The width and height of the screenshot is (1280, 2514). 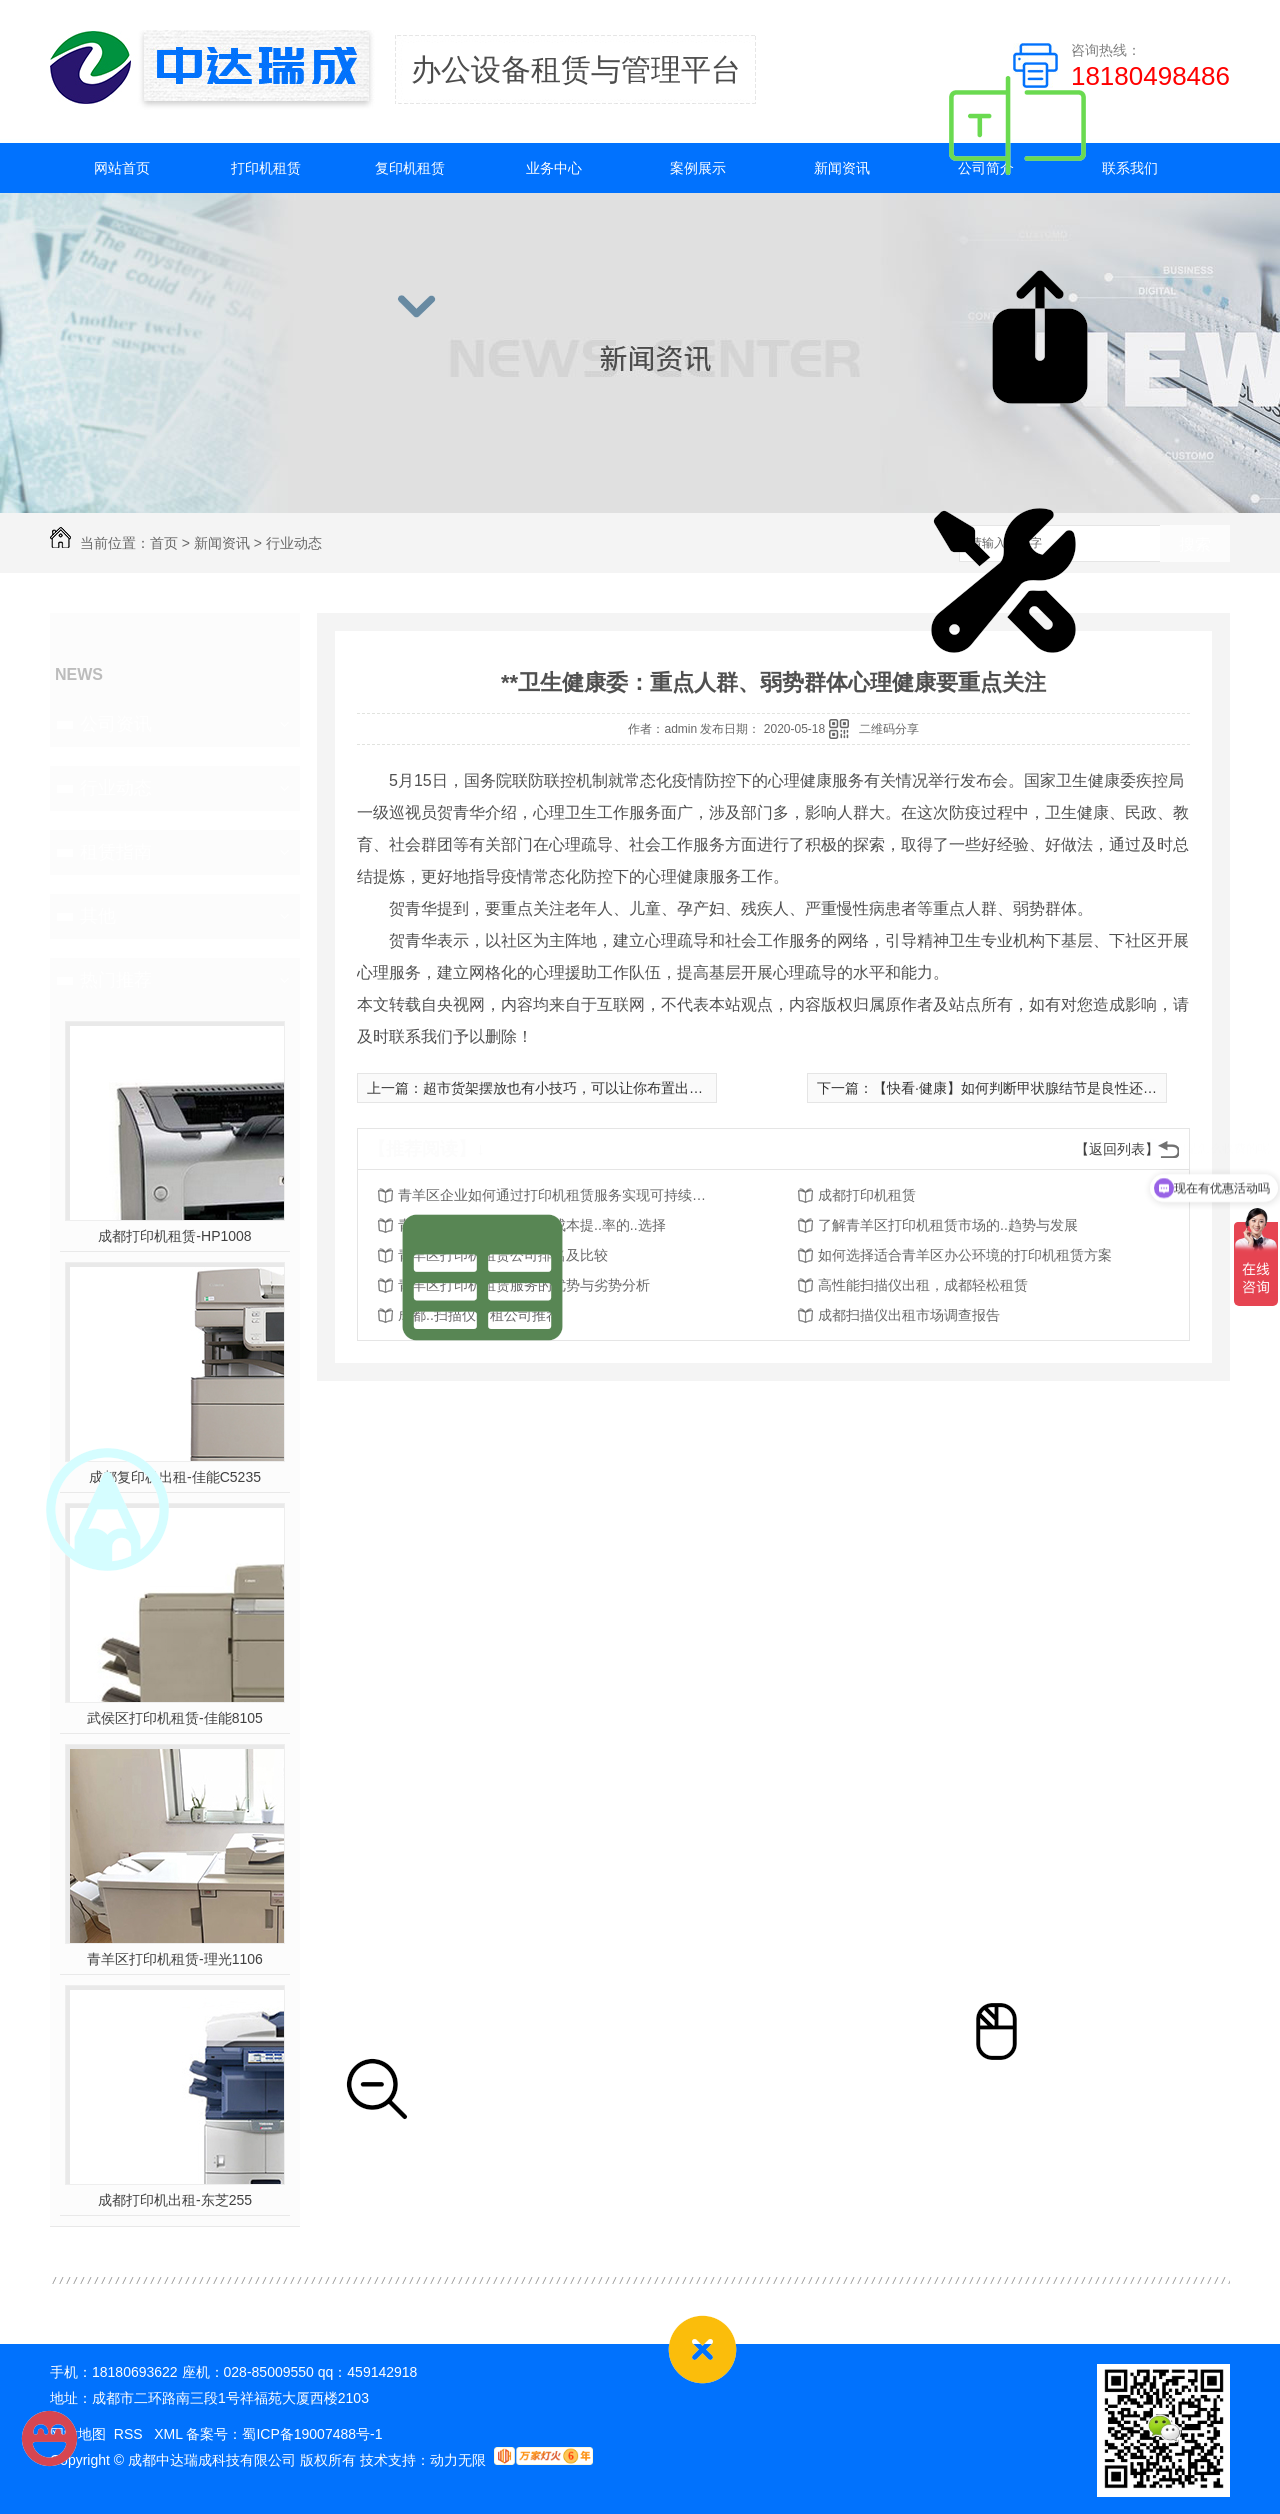 I want to click on indicates left mouse button click action, so click(x=996, y=2031).